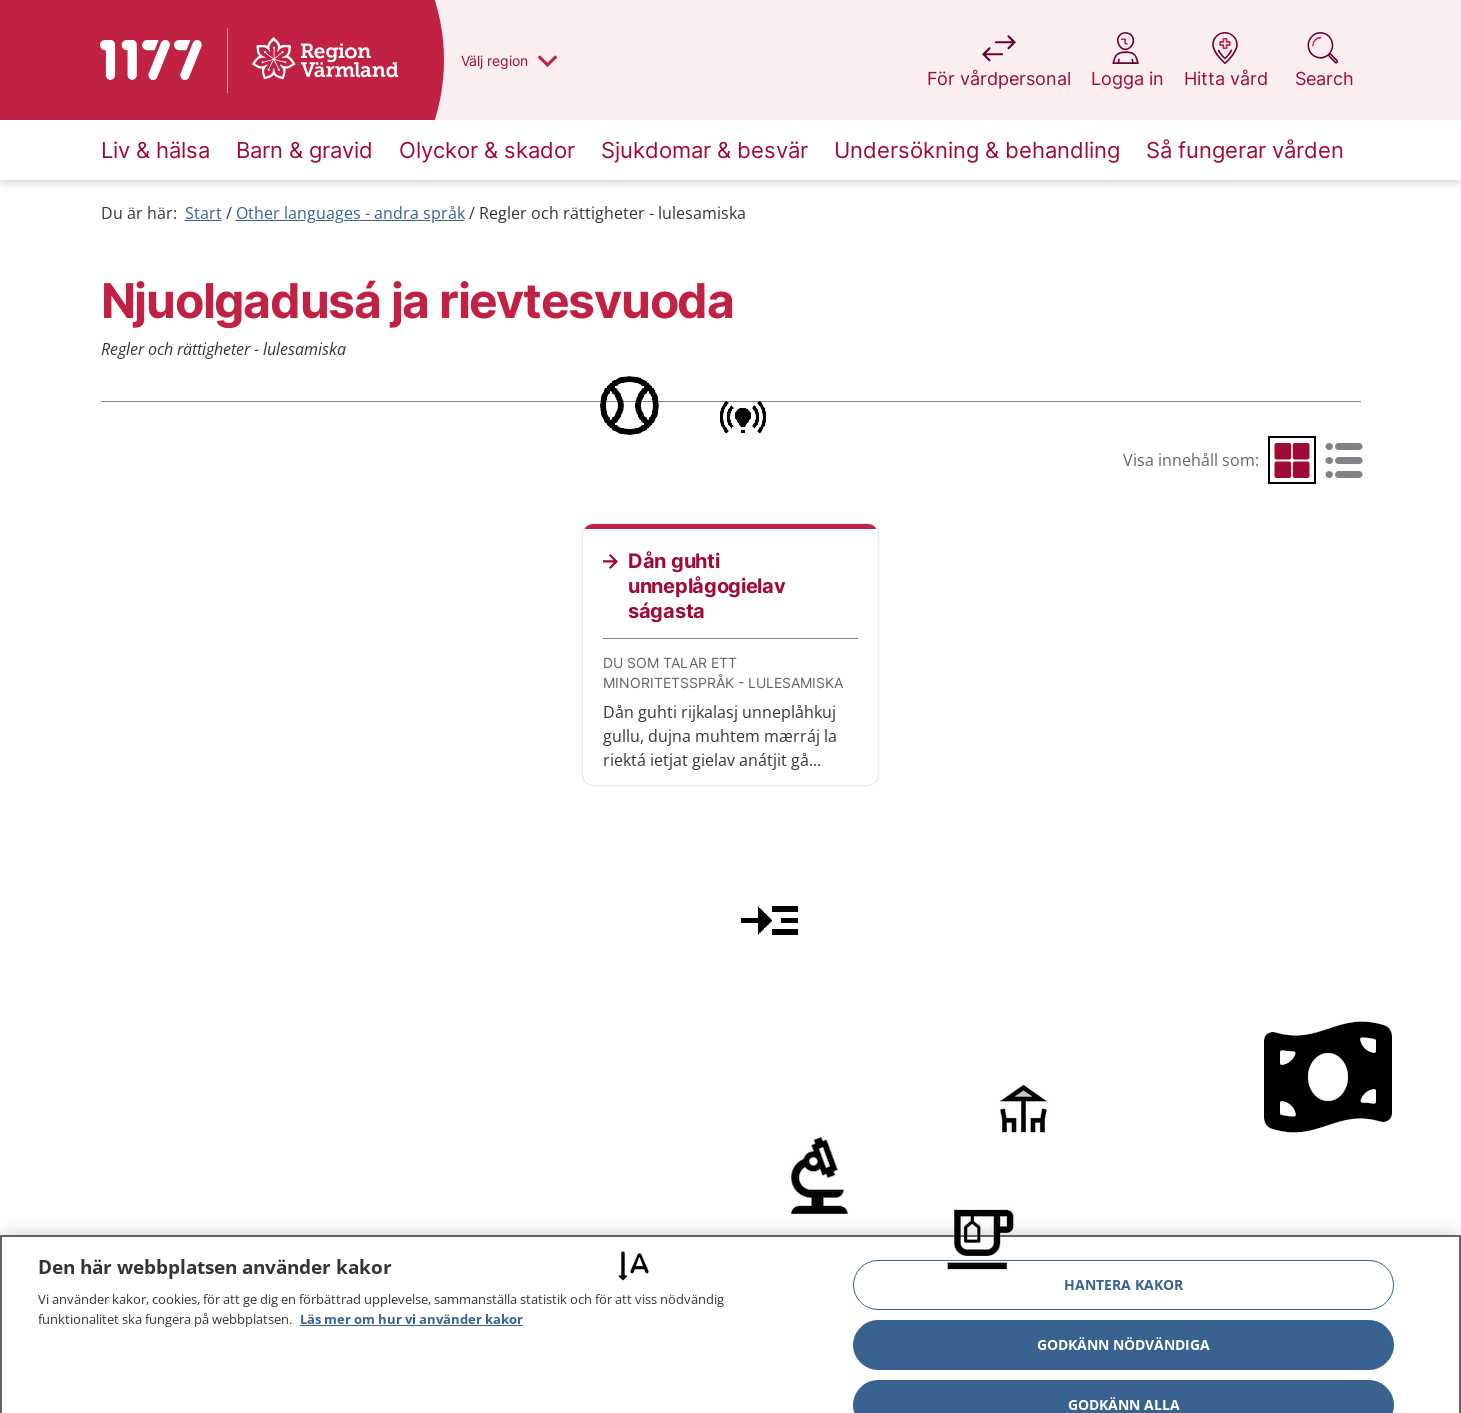 The height and width of the screenshot is (1413, 1461). What do you see at coordinates (629, 405) in the screenshot?
I see `access baseball or sports content` at bounding box center [629, 405].